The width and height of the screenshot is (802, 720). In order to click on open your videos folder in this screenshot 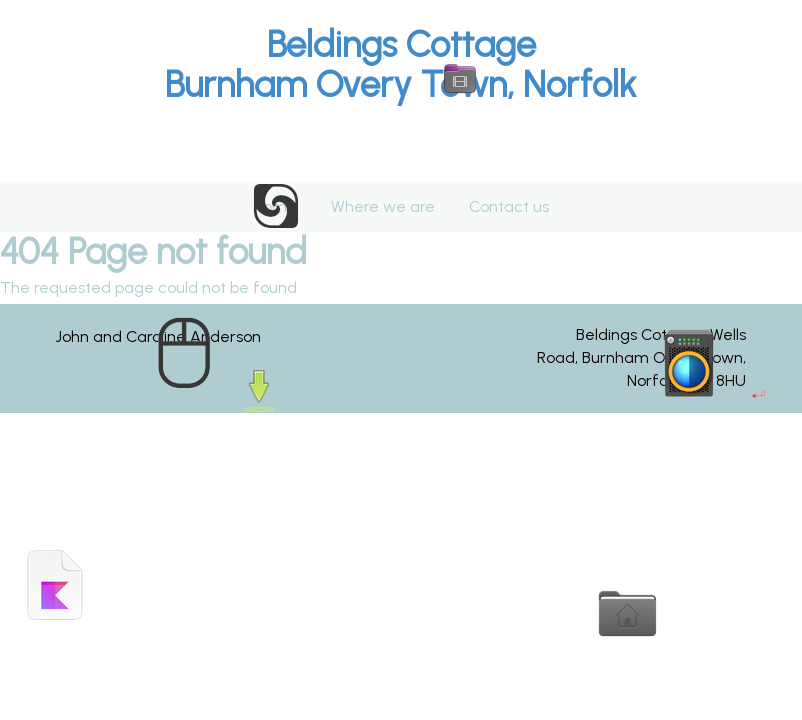, I will do `click(460, 78)`.